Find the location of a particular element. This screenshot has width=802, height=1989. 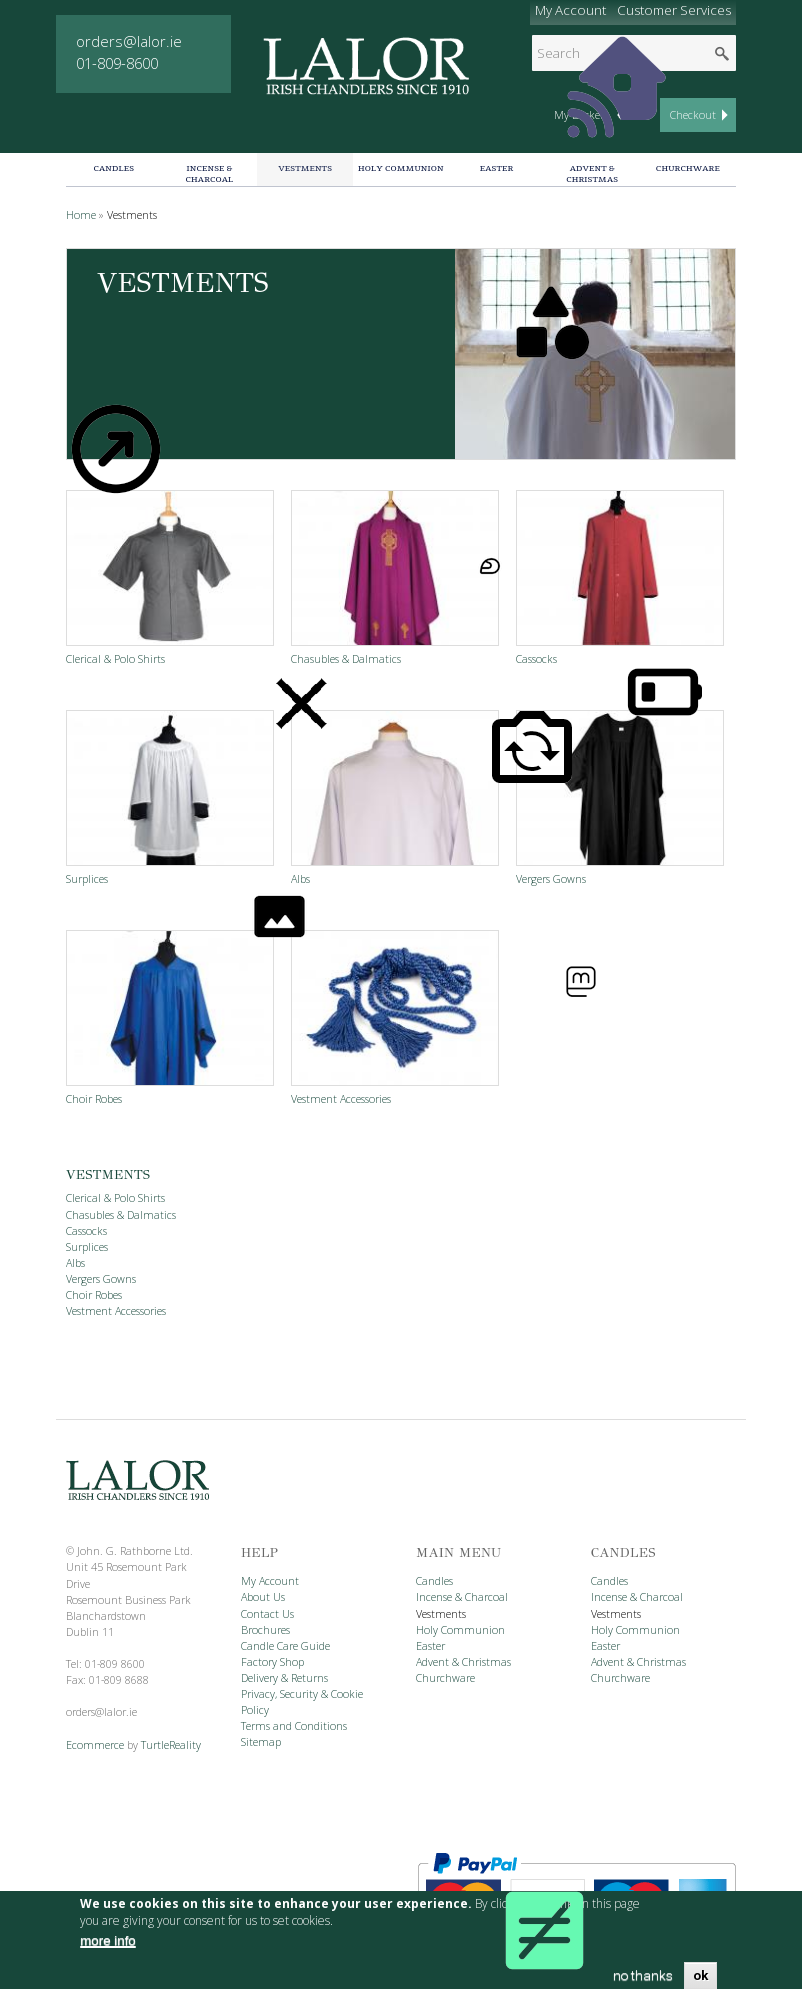

indicates values are not equal is located at coordinates (544, 1930).